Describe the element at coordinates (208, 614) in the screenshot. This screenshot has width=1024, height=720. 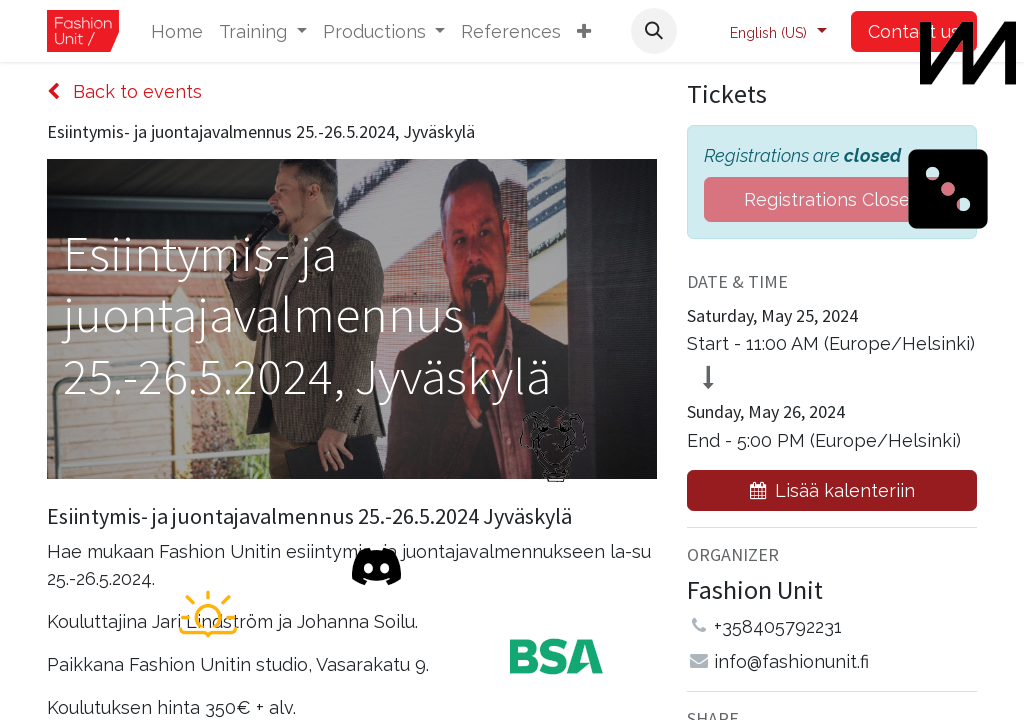
I see `open jdoodle online compiler` at that location.